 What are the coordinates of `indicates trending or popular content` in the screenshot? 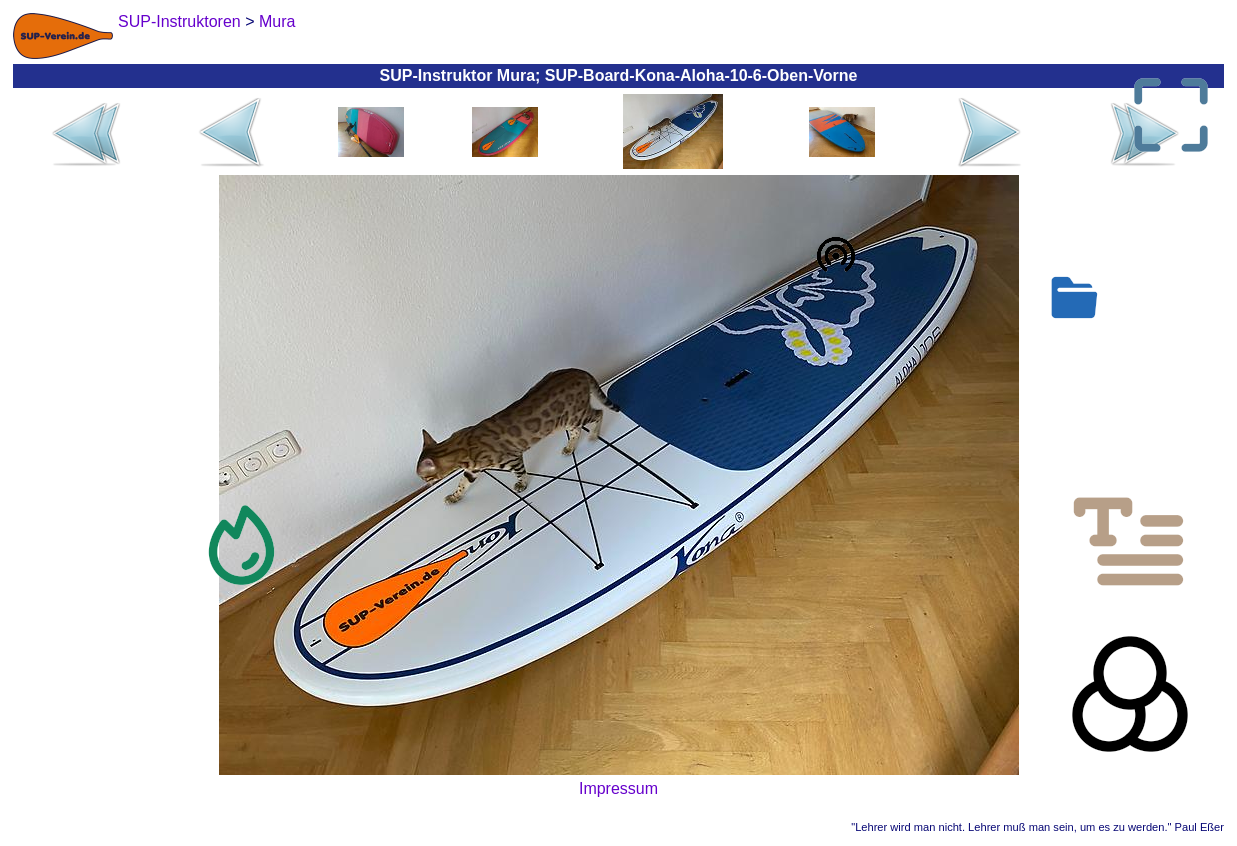 It's located at (241, 546).